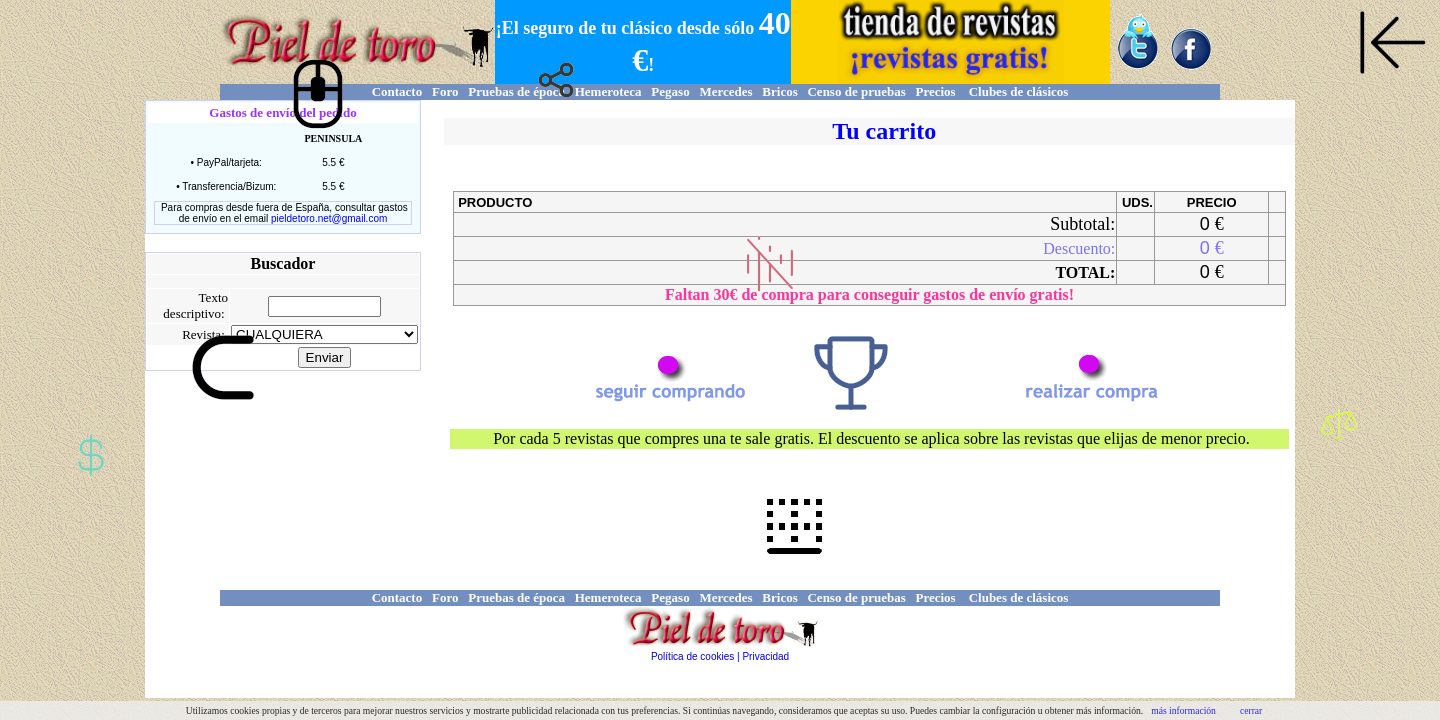 The image size is (1440, 720). What do you see at coordinates (1391, 42) in the screenshot?
I see `go back to the beginning` at bounding box center [1391, 42].